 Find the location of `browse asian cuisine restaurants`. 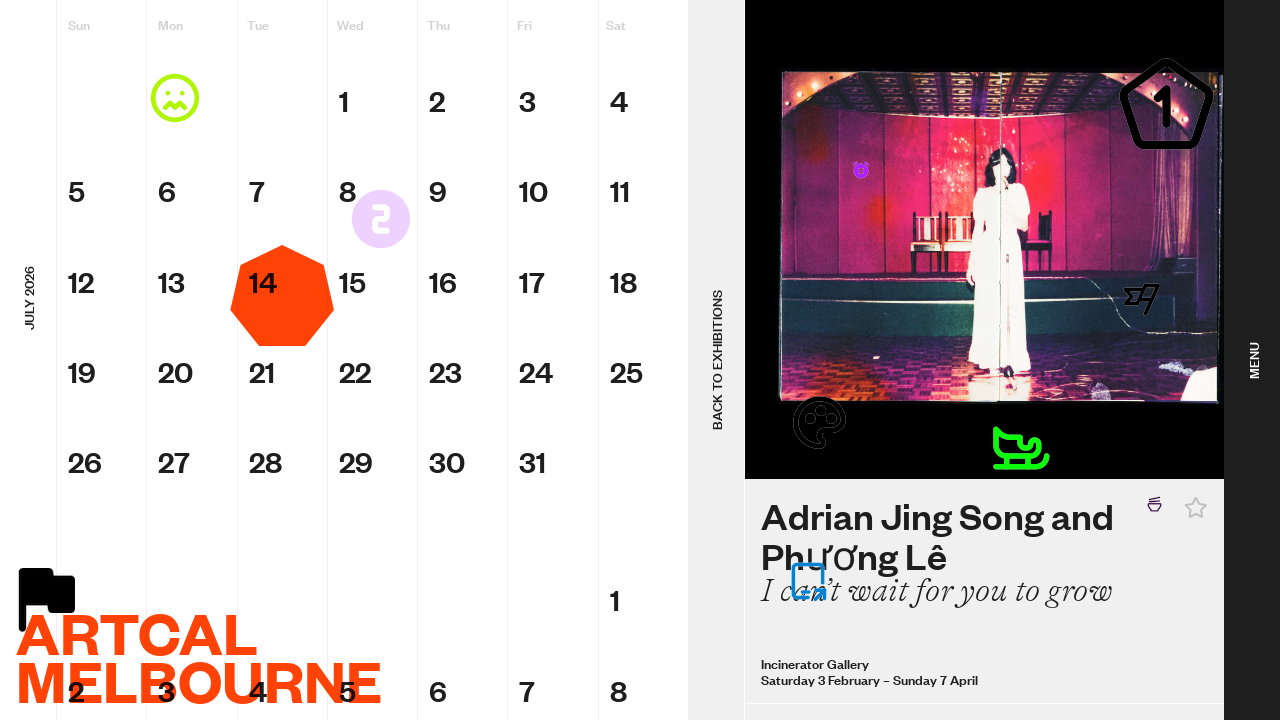

browse asian cuisine restaurants is located at coordinates (1154, 504).